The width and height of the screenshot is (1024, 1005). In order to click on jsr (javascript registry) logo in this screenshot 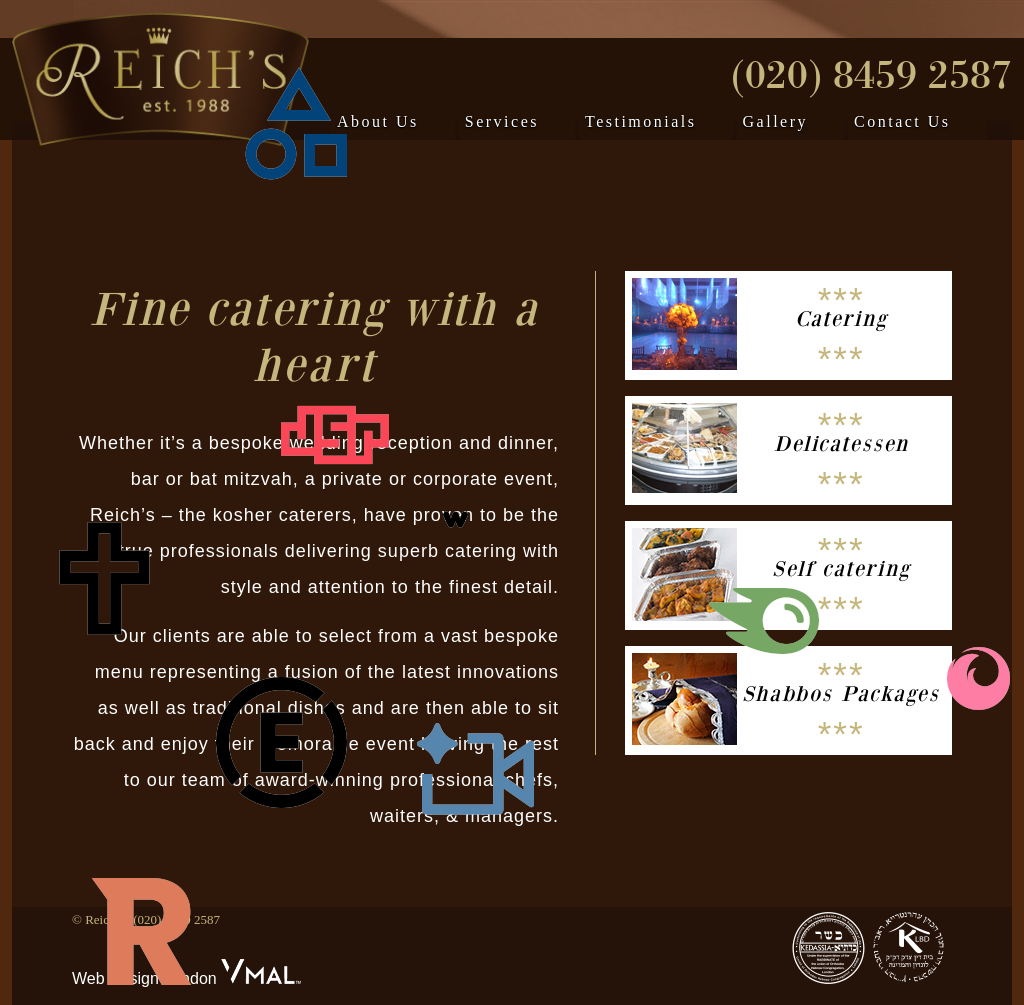, I will do `click(335, 435)`.